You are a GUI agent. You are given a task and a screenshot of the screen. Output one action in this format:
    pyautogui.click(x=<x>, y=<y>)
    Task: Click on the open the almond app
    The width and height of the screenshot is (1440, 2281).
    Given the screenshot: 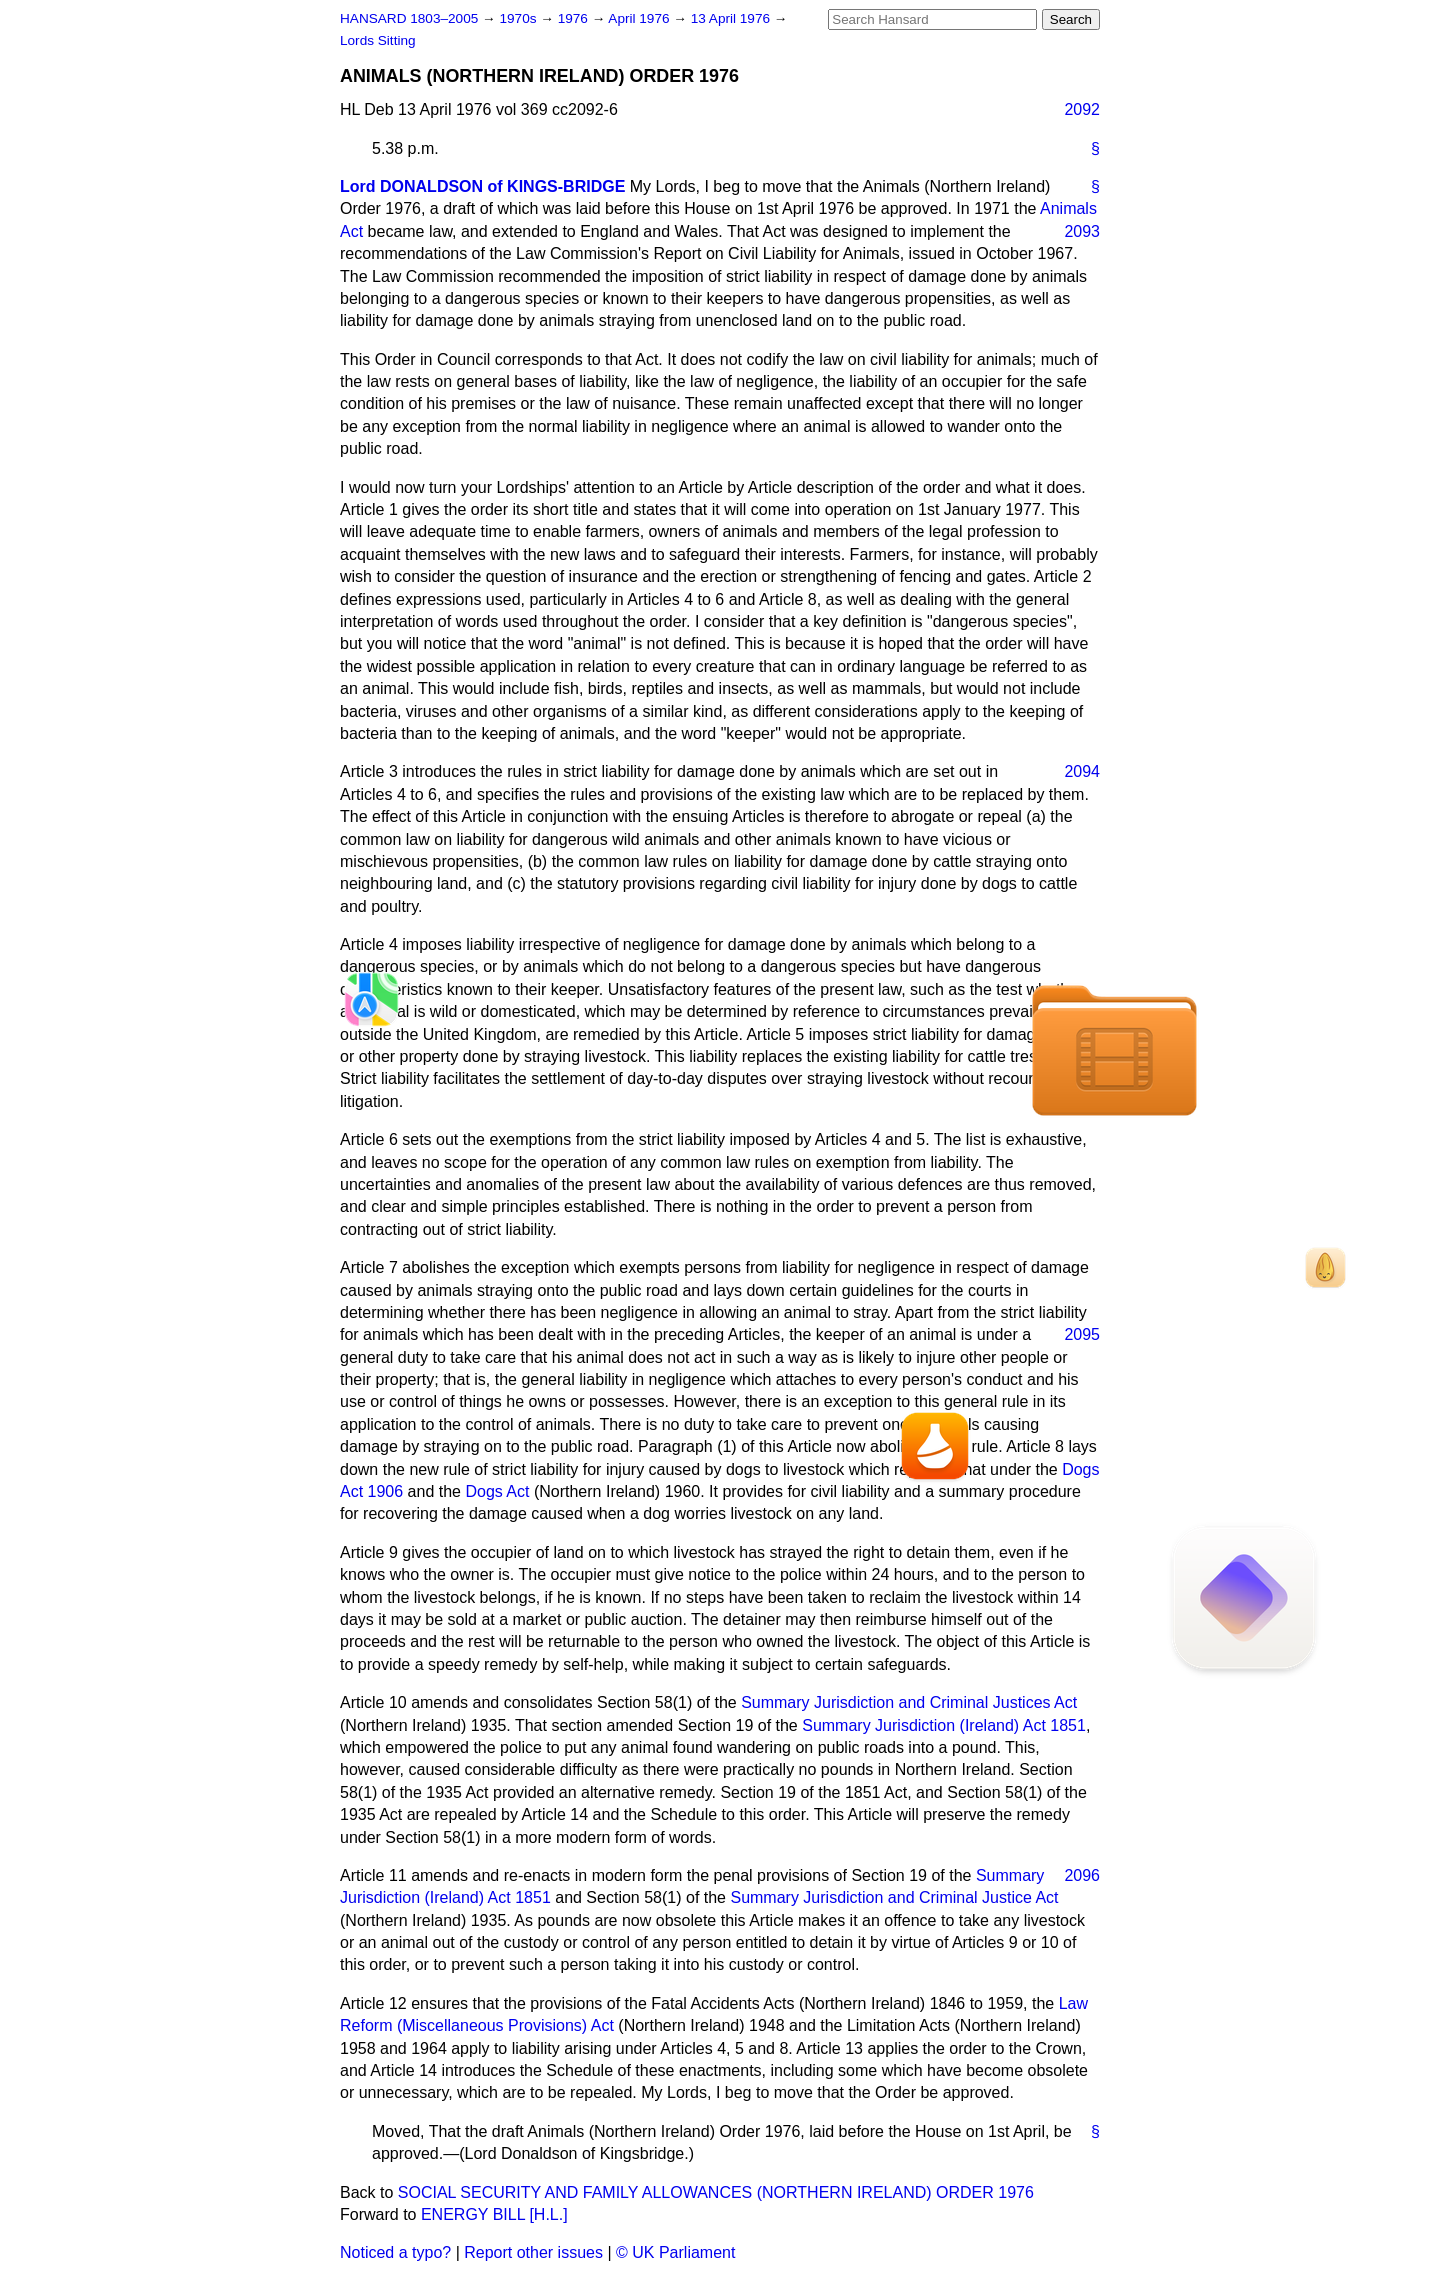 What is the action you would take?
    pyautogui.click(x=1325, y=1267)
    